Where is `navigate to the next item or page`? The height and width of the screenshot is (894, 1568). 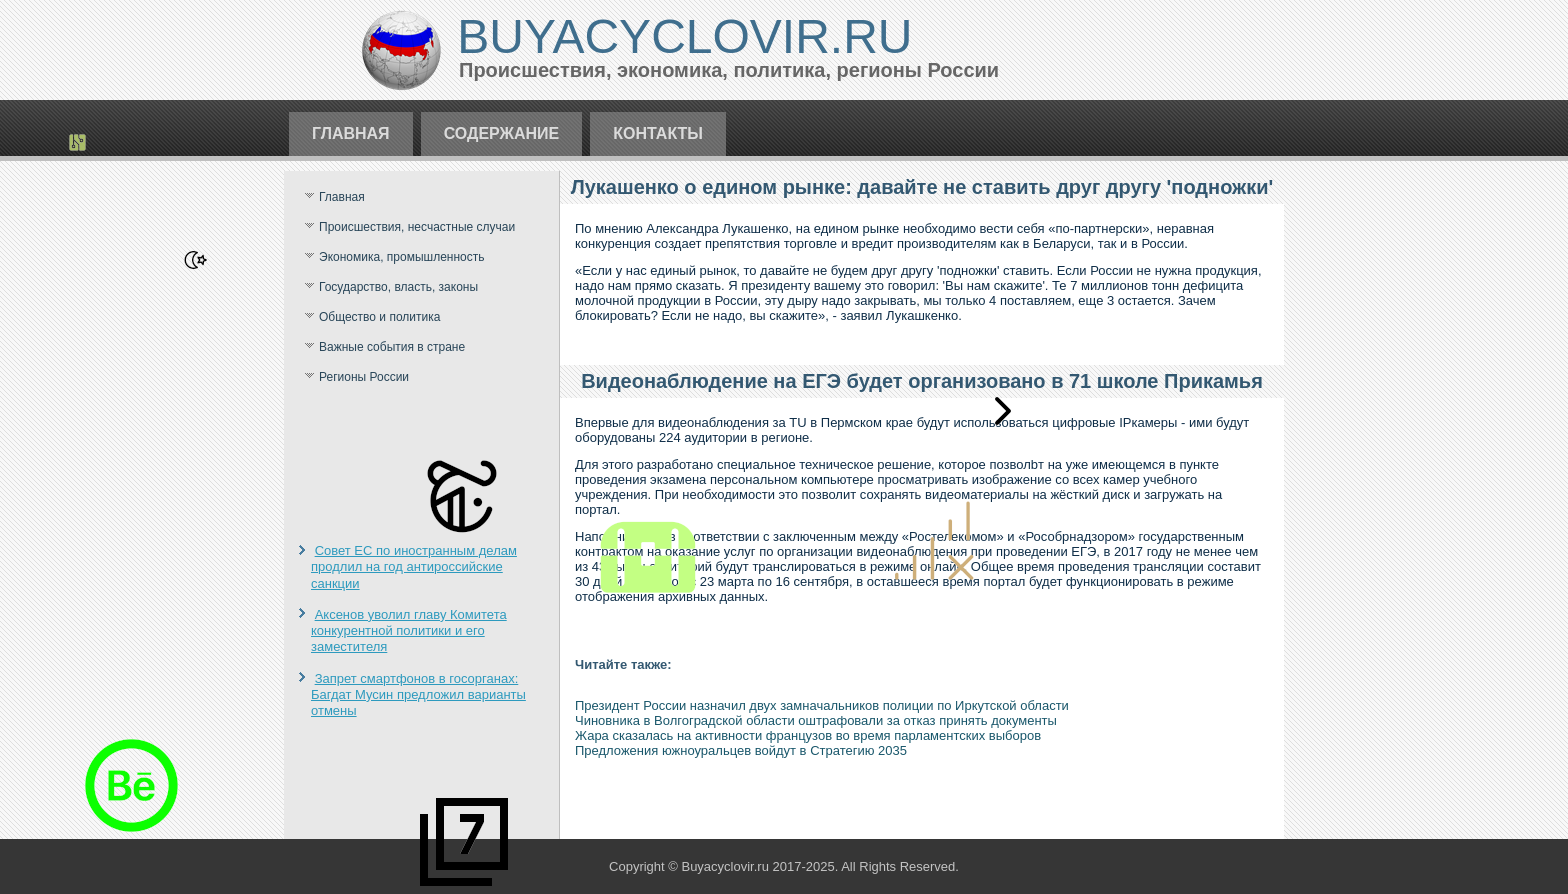 navigate to the next item or page is located at coordinates (1003, 411).